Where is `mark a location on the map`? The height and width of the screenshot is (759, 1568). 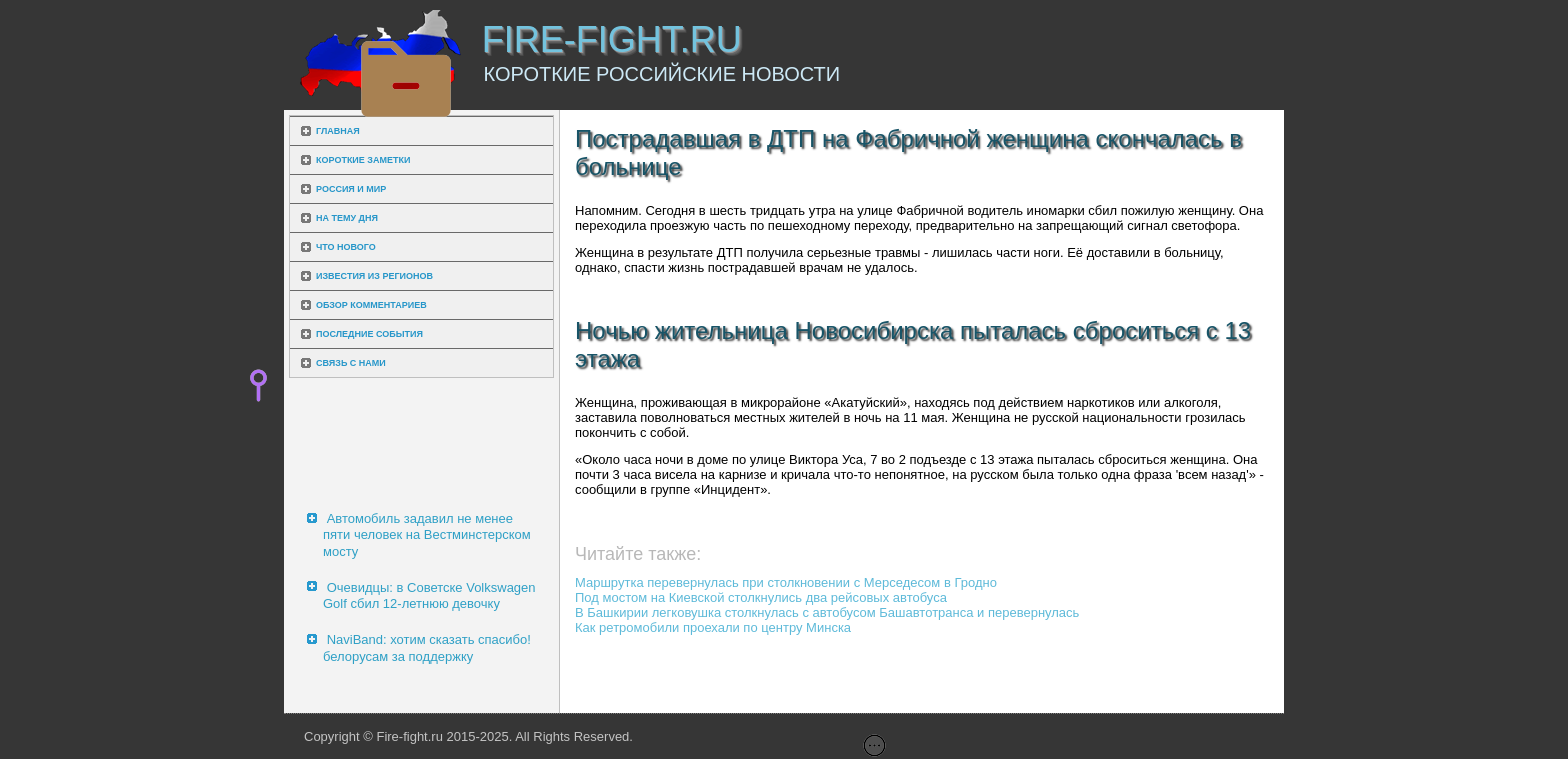
mark a location on the map is located at coordinates (258, 385).